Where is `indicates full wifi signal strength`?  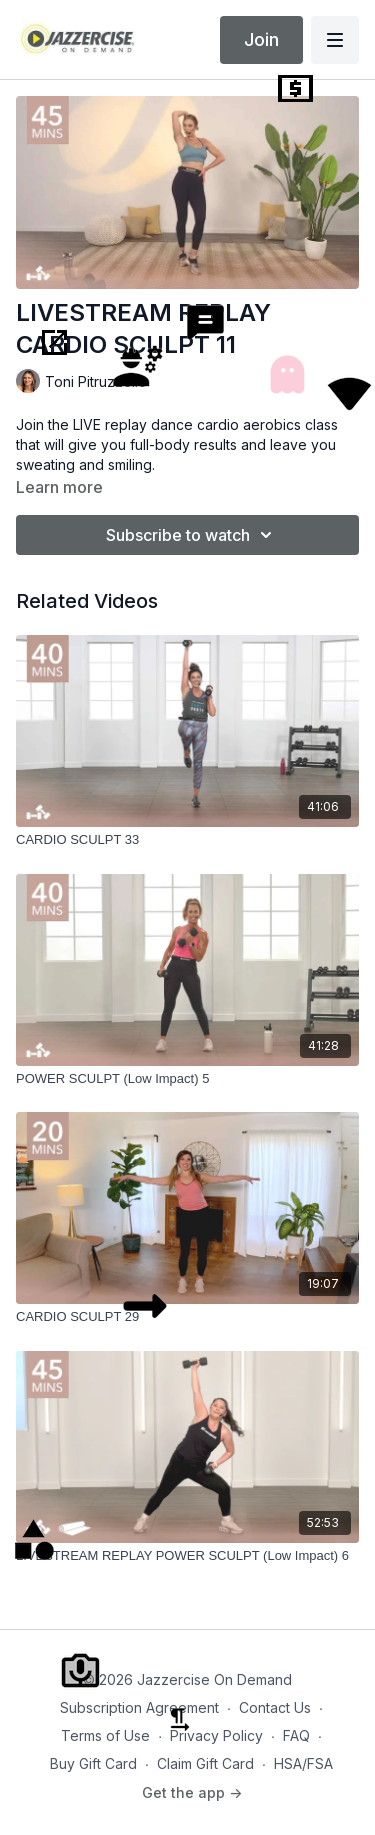
indicates full wifi signal strength is located at coordinates (349, 394).